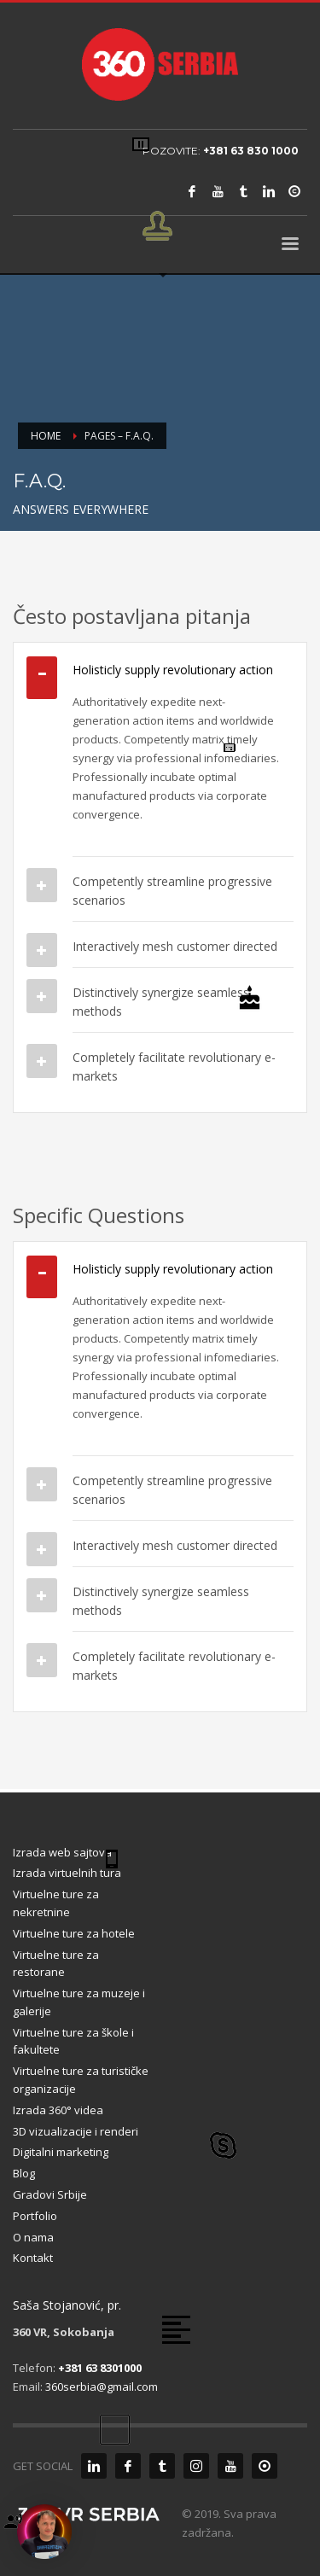 Image resolution: width=320 pixels, height=2576 pixels. I want to click on adjust image aspect ratio settings, so click(230, 748).